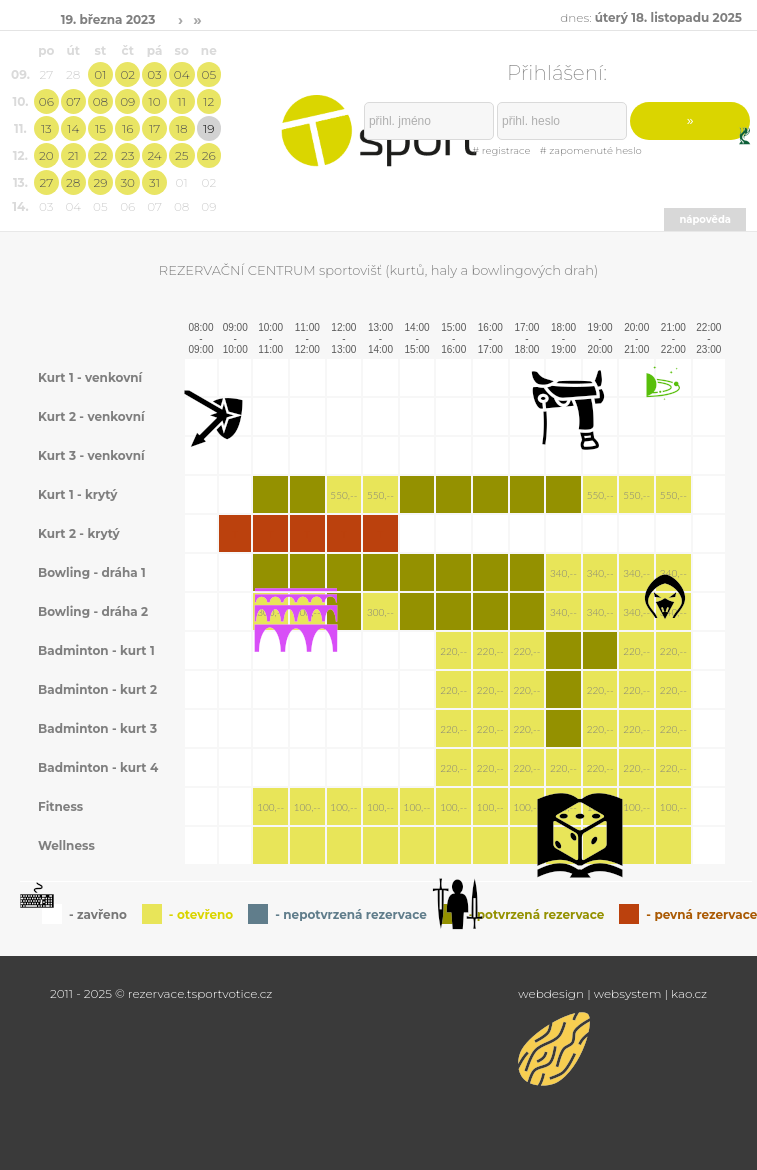 The height and width of the screenshot is (1170, 757). Describe the element at coordinates (213, 419) in the screenshot. I see `indicates damage reflection or counterattack ability` at that location.